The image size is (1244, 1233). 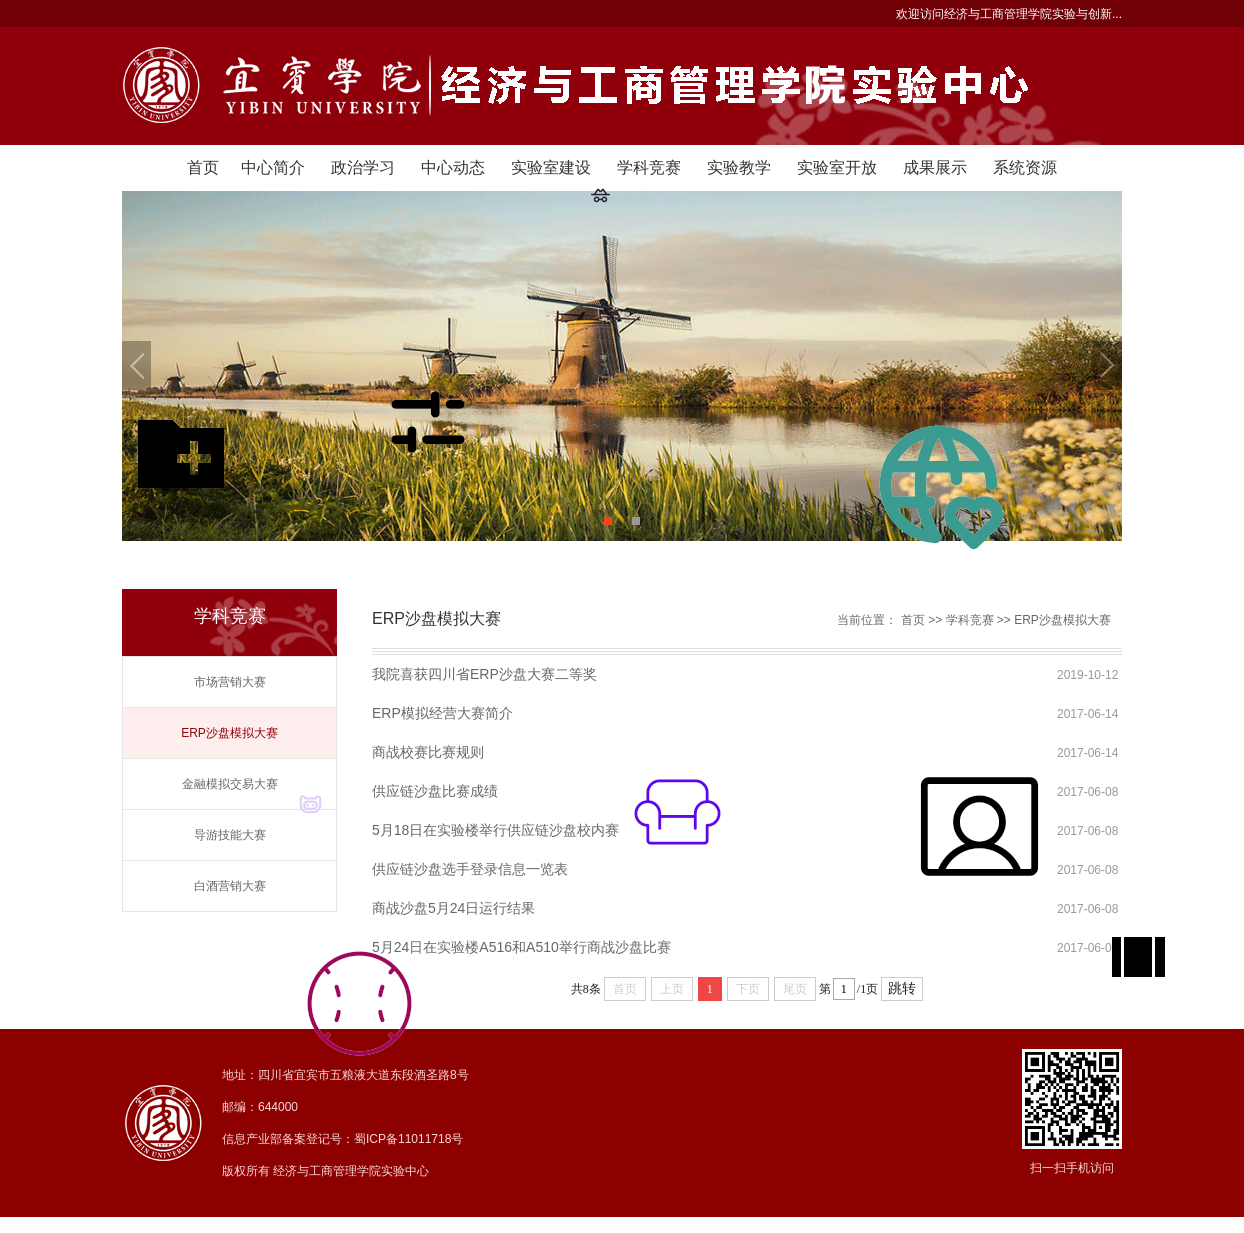 I want to click on finn the human character icon from adventure time, so click(x=310, y=803).